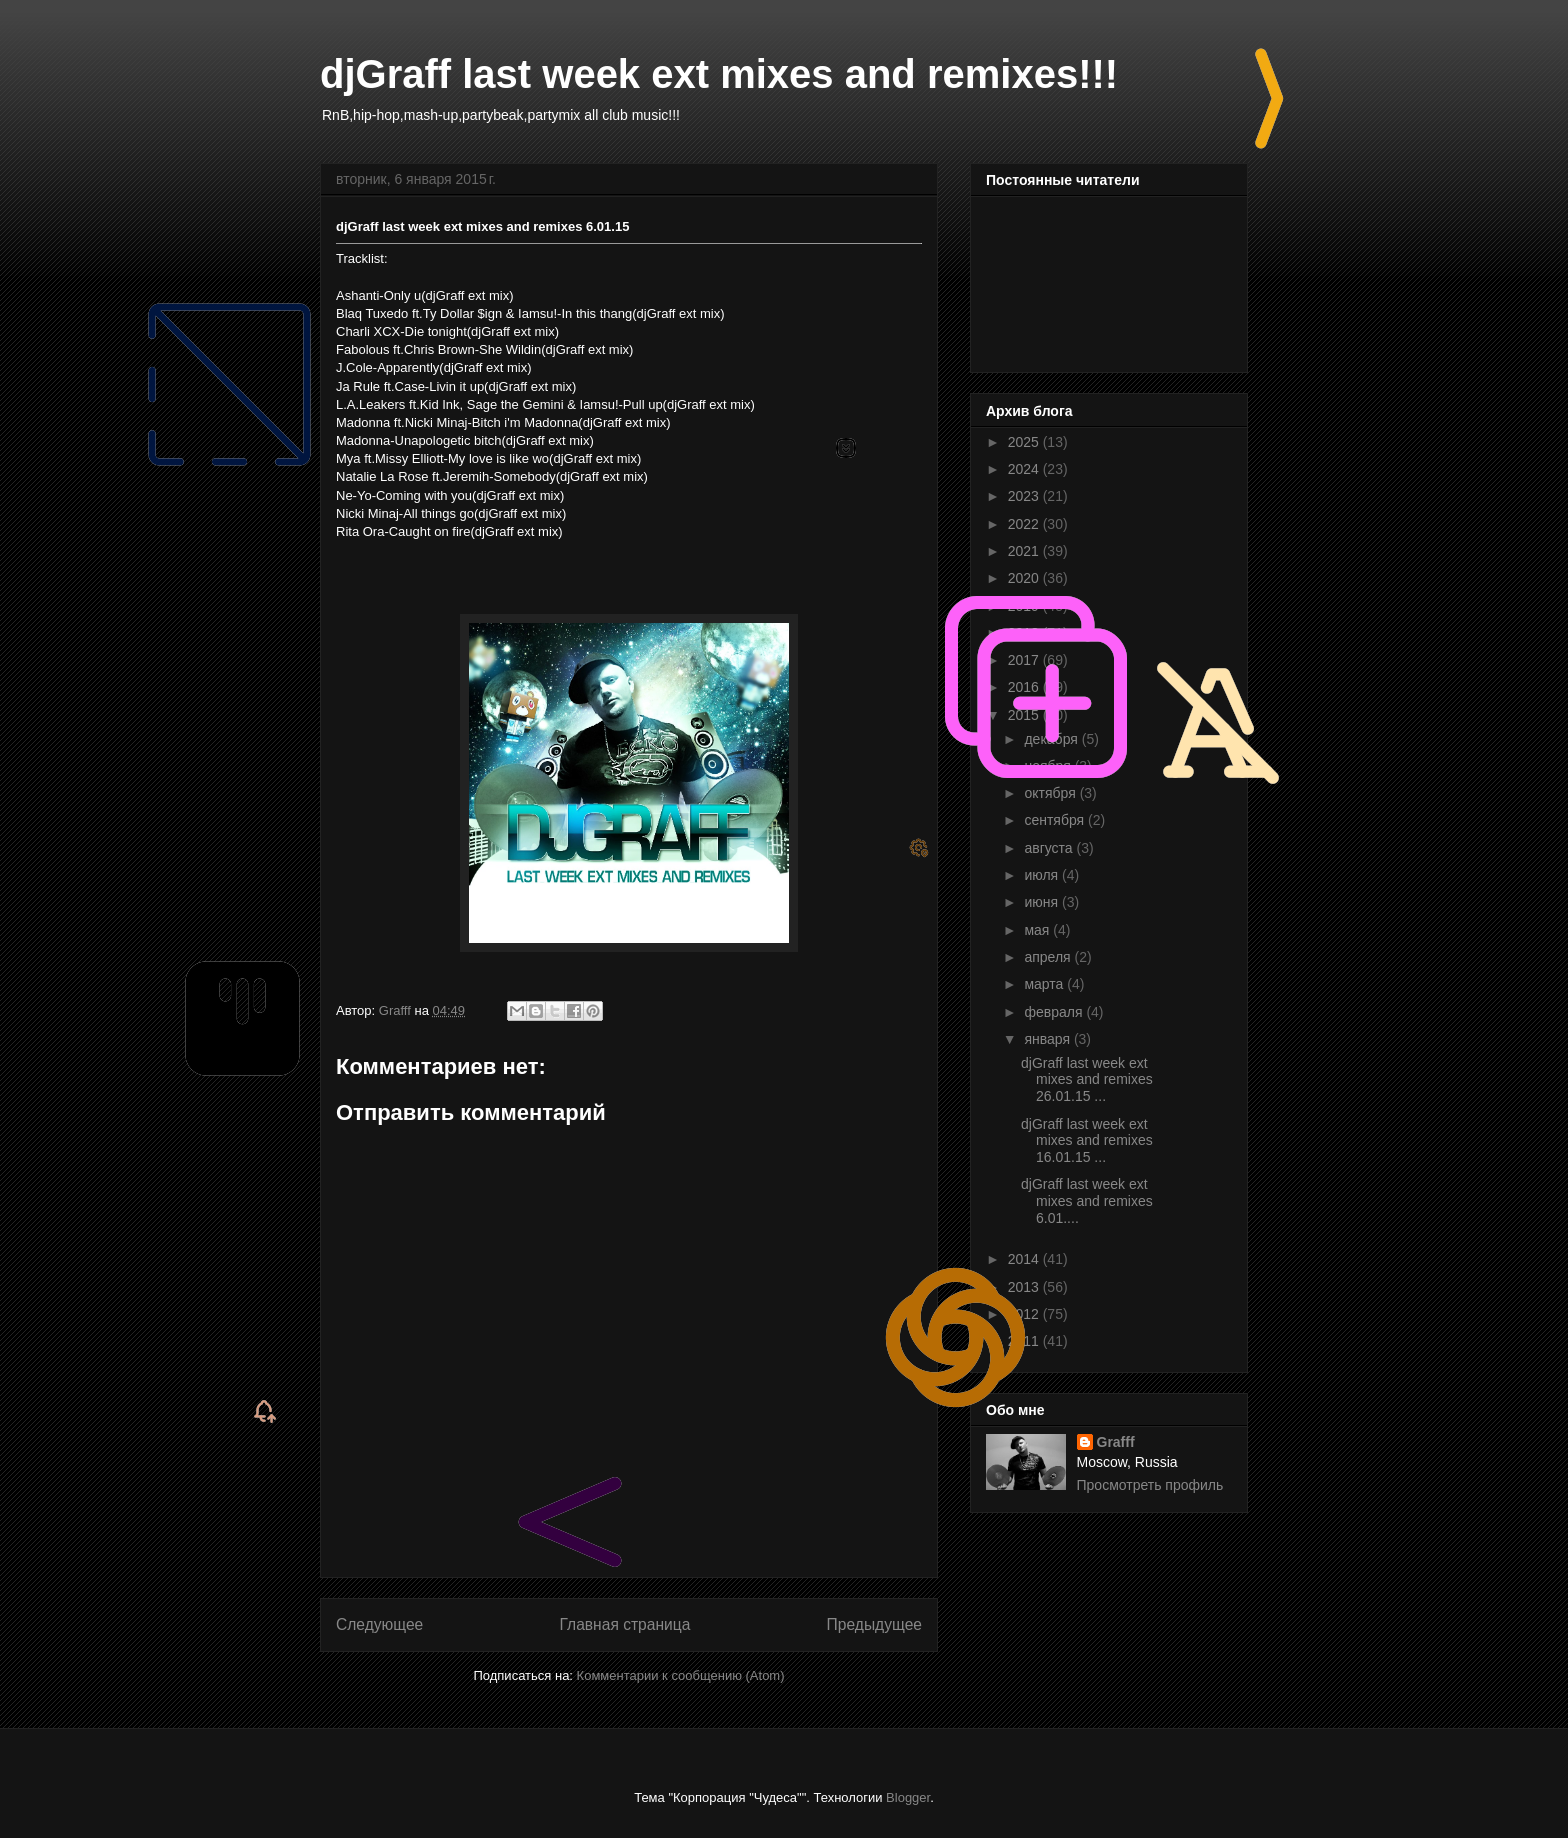  Describe the element at coordinates (846, 448) in the screenshot. I see `expand content or show more items below` at that location.